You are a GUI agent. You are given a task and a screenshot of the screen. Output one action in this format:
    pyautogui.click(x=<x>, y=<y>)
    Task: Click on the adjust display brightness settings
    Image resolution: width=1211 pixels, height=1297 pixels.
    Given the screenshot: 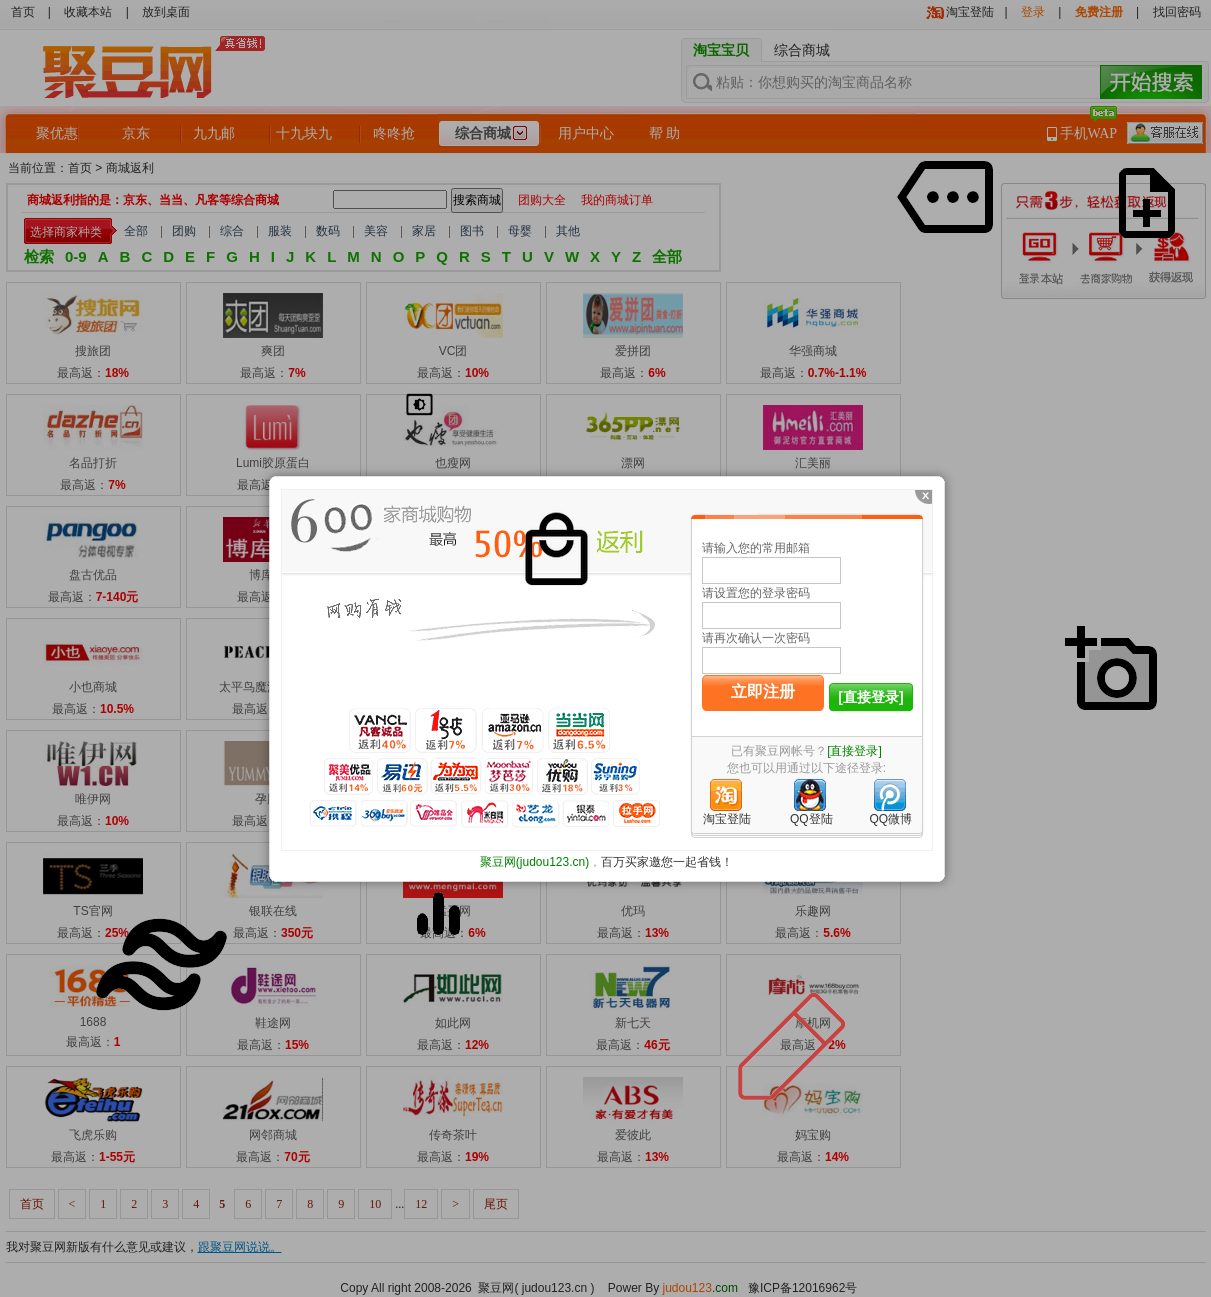 What is the action you would take?
    pyautogui.click(x=419, y=404)
    